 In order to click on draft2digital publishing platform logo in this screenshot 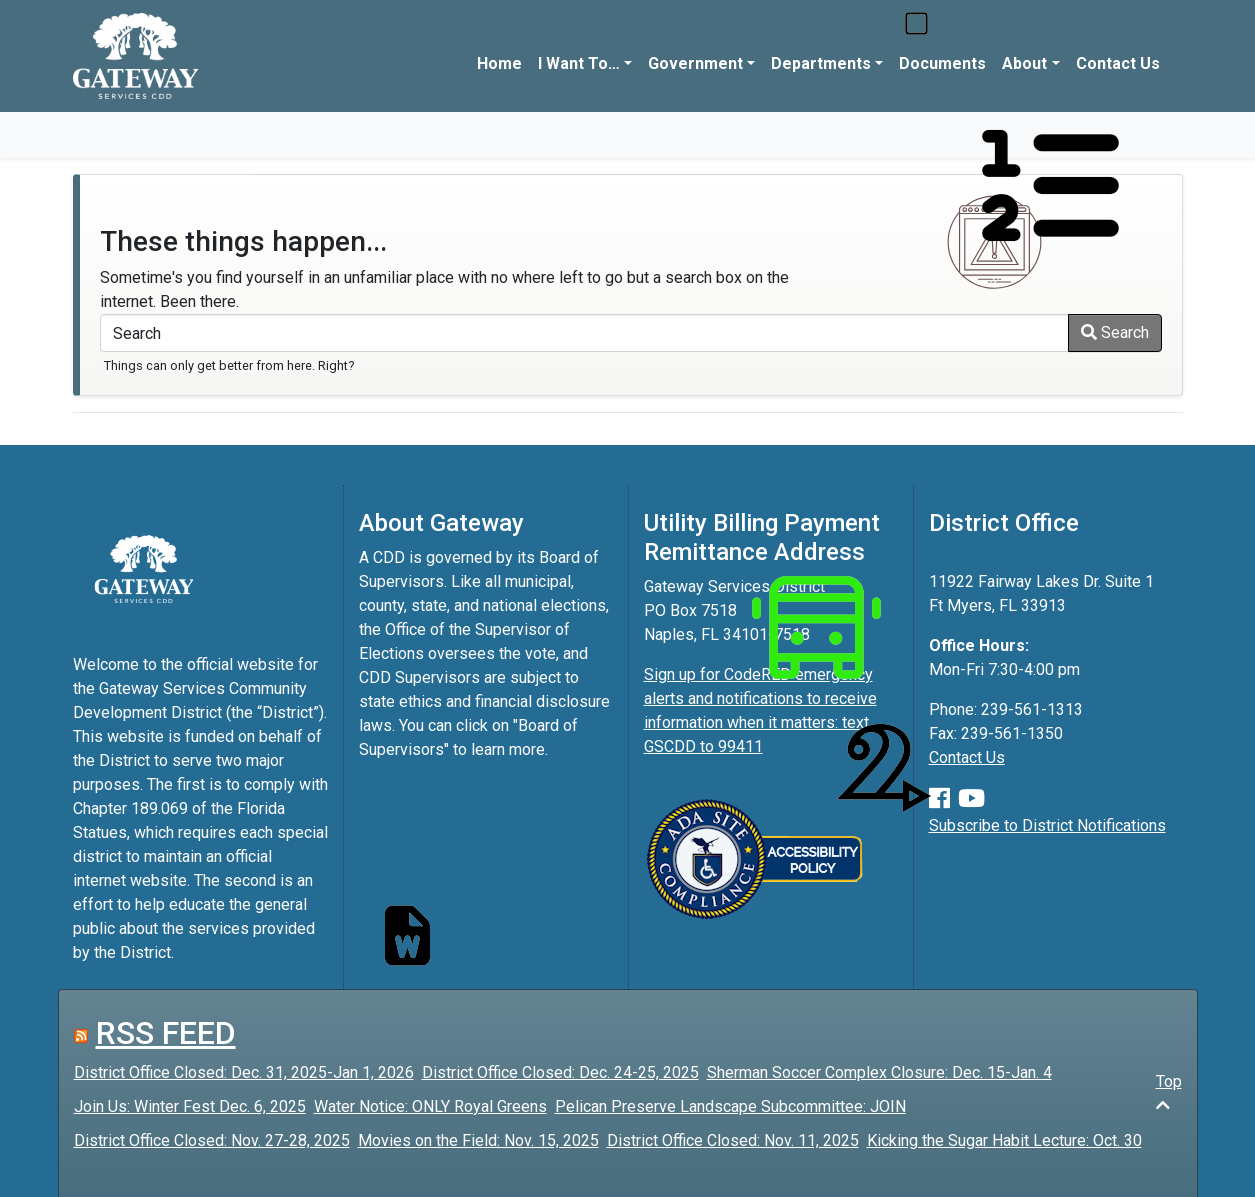, I will do `click(884, 768)`.